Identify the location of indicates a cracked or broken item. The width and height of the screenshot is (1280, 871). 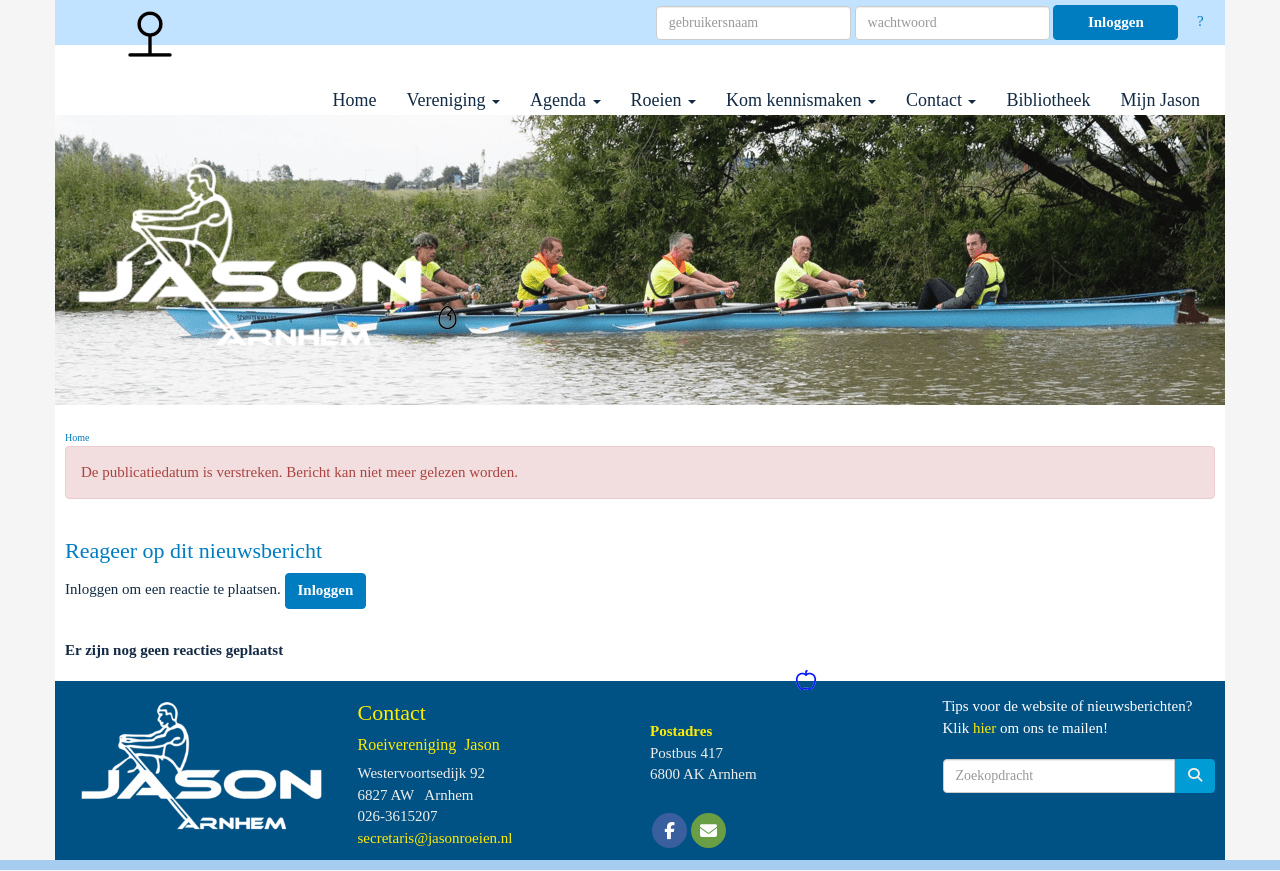
(447, 317).